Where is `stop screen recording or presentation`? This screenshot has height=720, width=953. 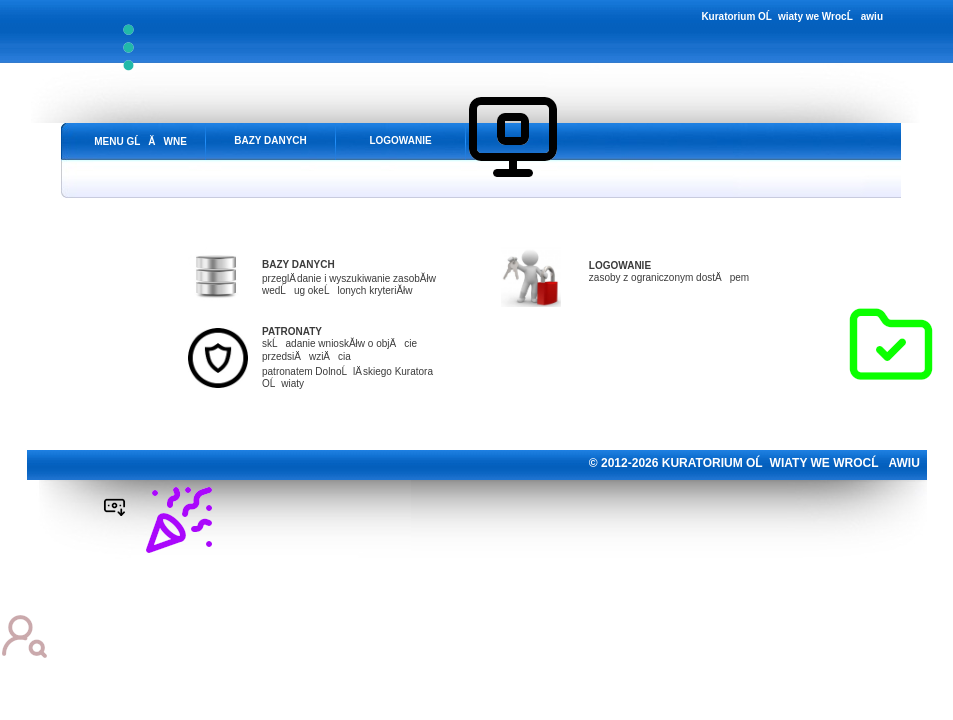 stop screen recording or presentation is located at coordinates (513, 137).